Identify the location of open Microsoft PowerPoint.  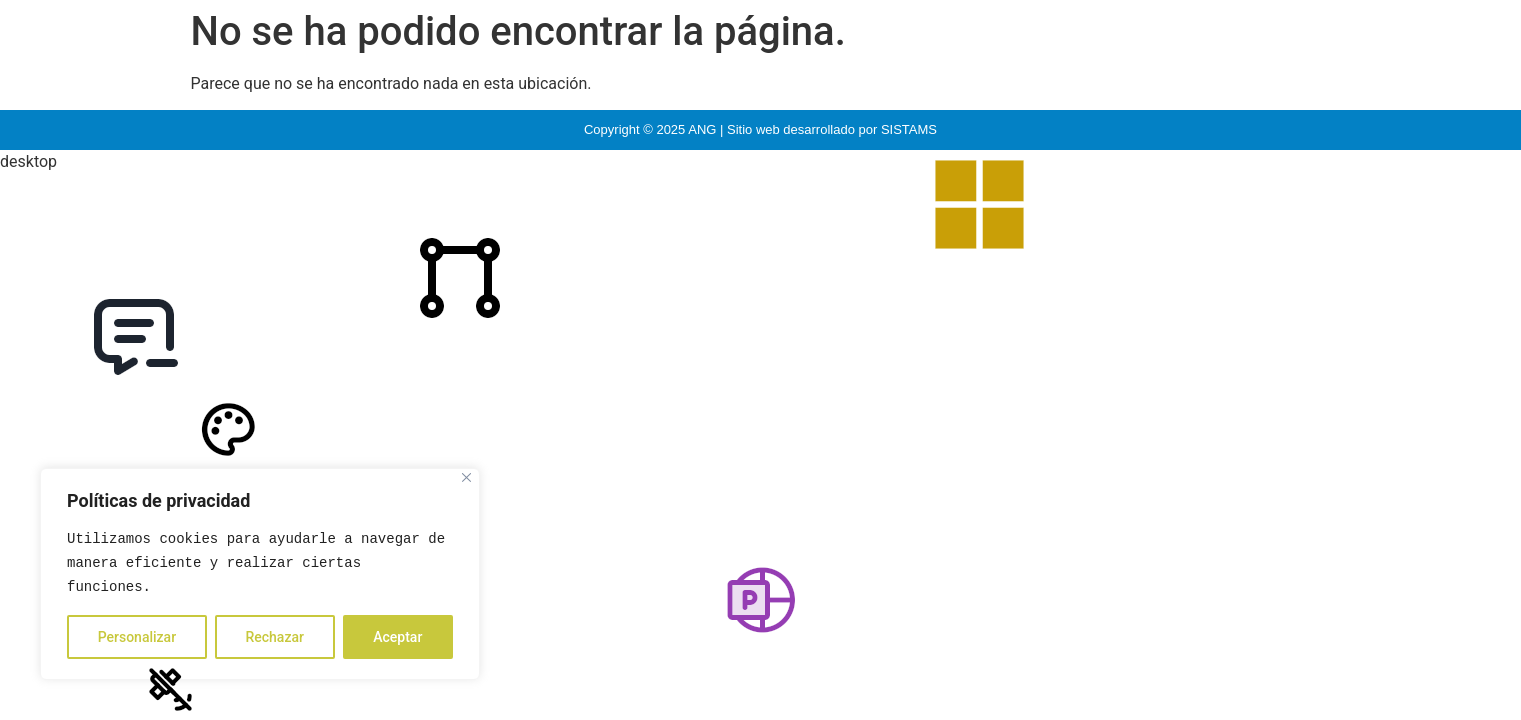
(760, 600).